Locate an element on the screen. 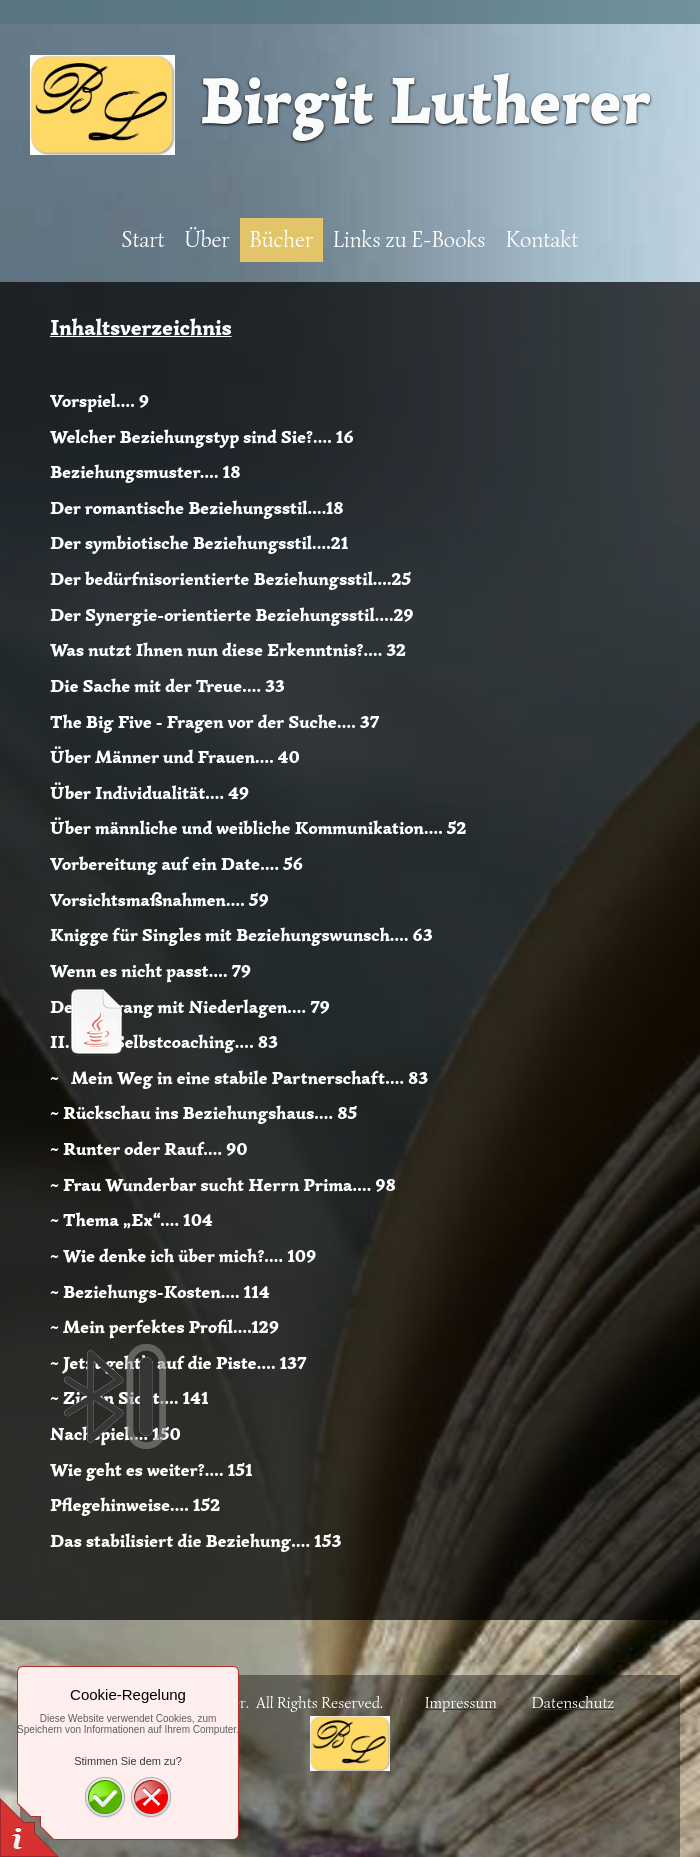 The height and width of the screenshot is (1857, 700). java source code file is located at coordinates (96, 1021).